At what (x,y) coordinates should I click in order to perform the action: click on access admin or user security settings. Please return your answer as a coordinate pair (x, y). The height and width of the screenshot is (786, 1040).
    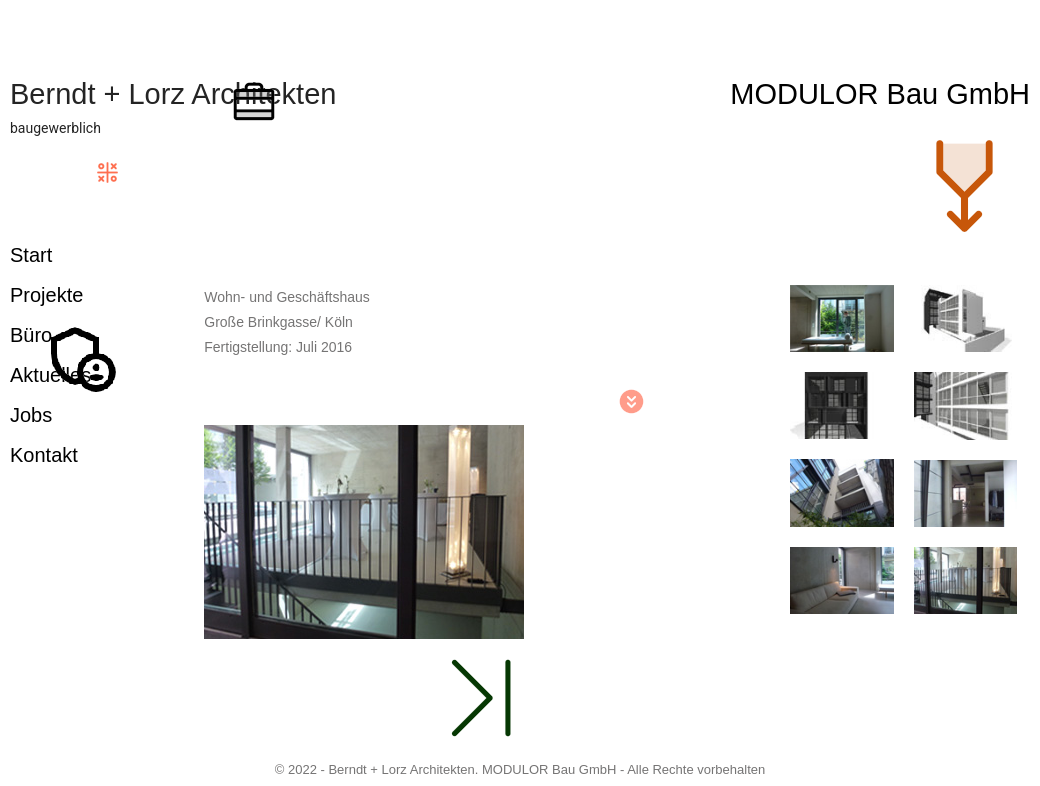
    Looking at the image, I should click on (80, 356).